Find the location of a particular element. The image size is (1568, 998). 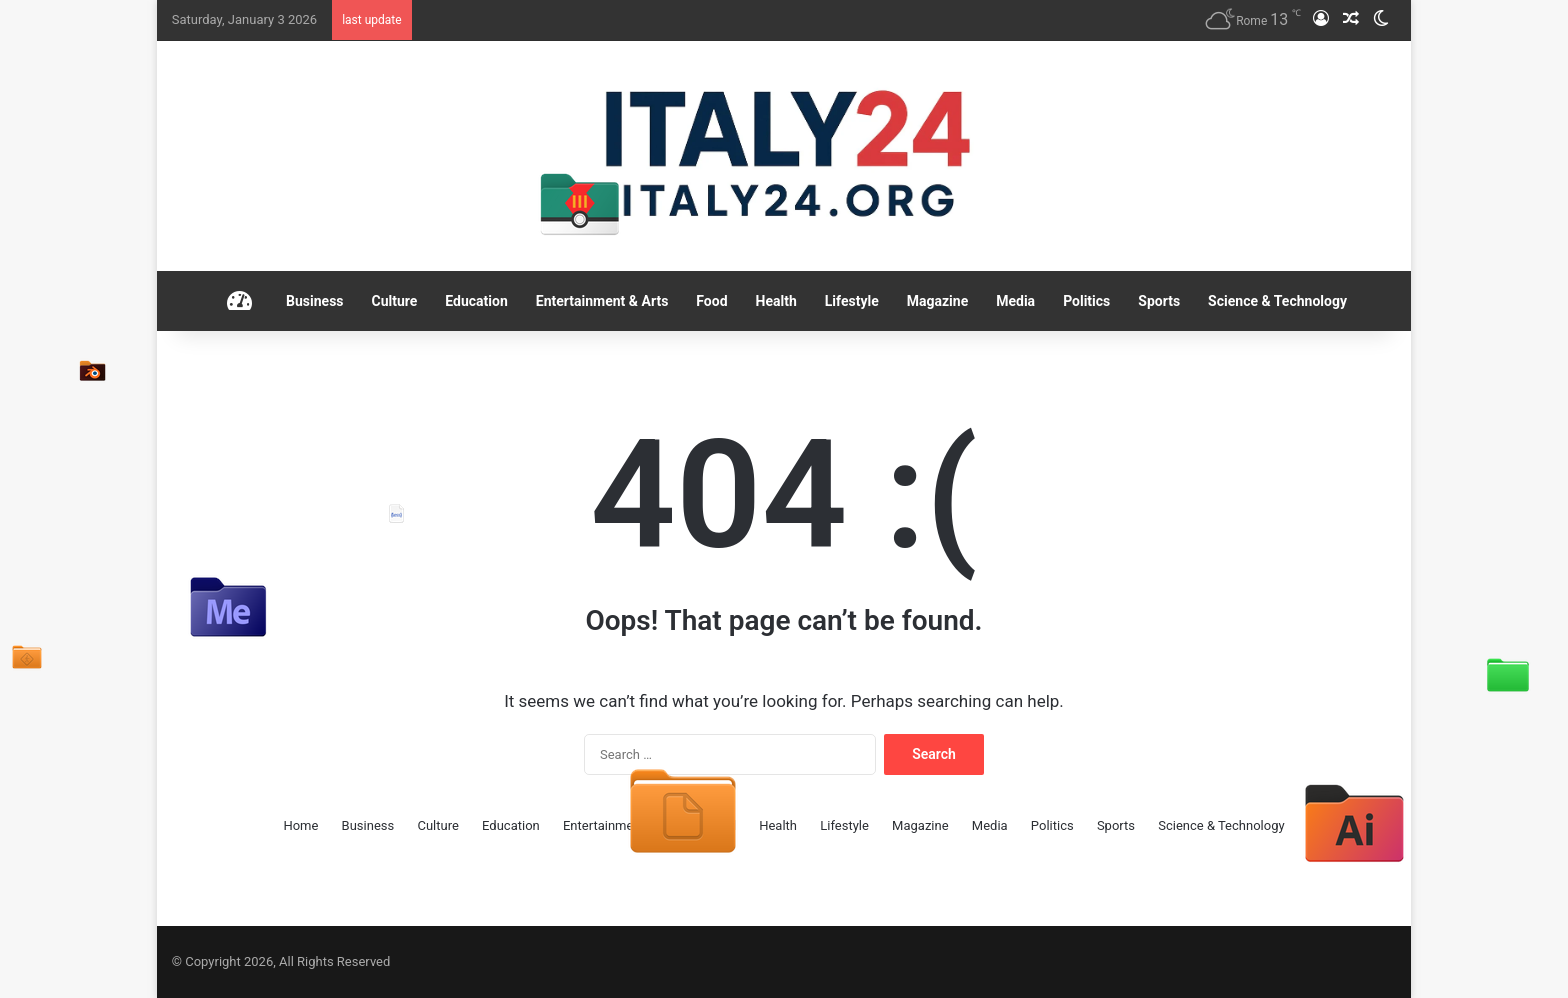

open pokémon lure ball themed folder is located at coordinates (579, 206).